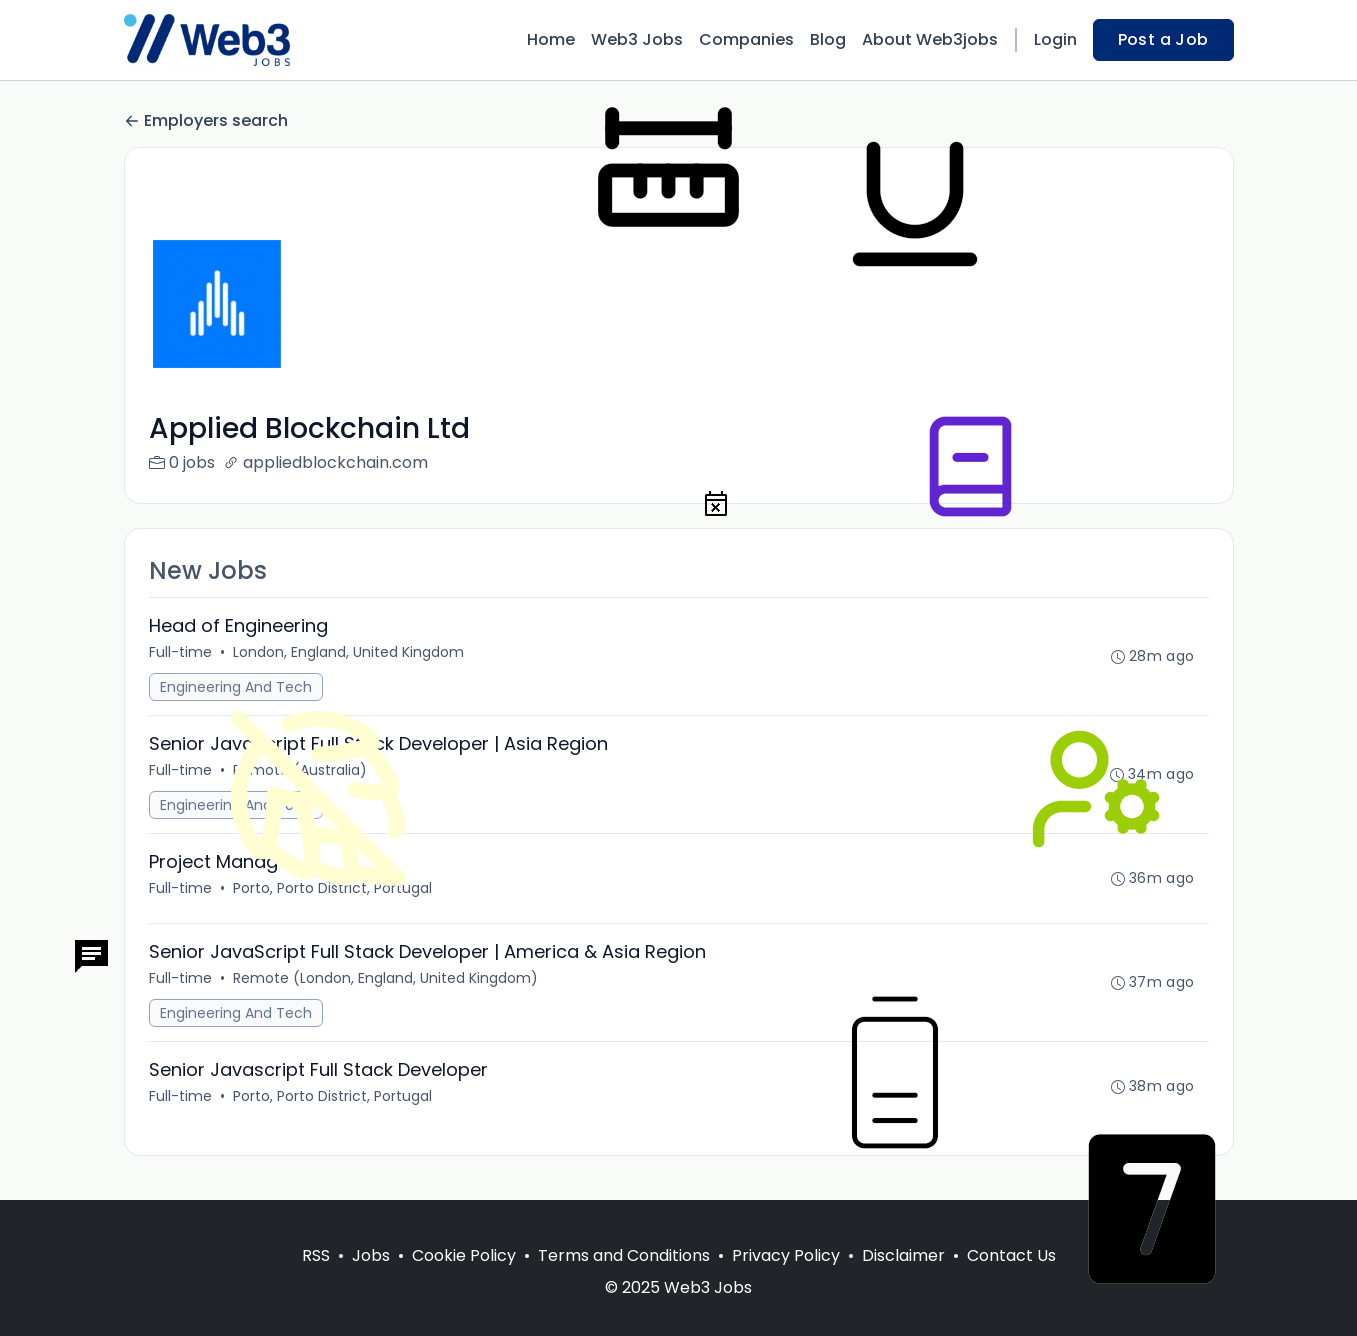 Image resolution: width=1357 pixels, height=1336 pixels. I want to click on measure dimensions or distance, so click(668, 170).